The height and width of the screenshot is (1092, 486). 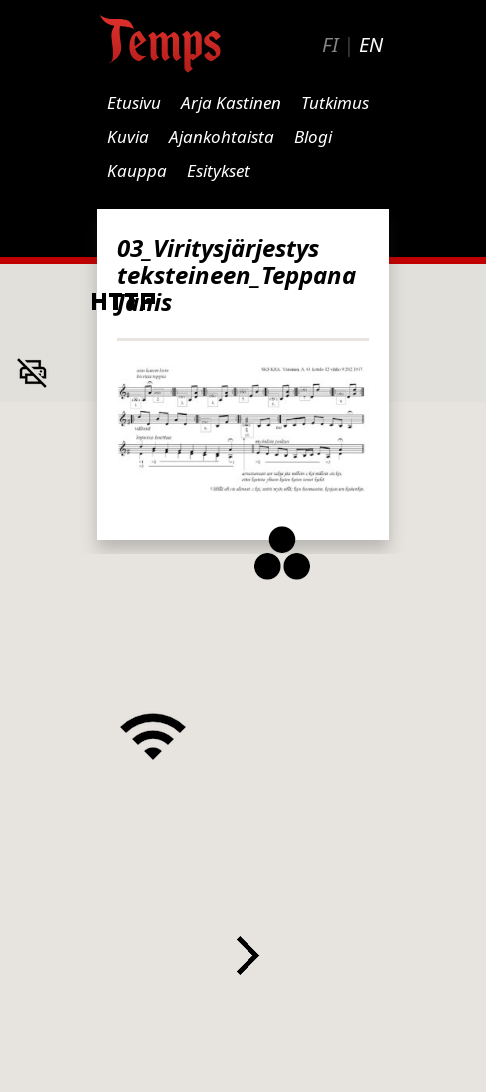 I want to click on indicates a web link or URL, so click(x=123, y=301).